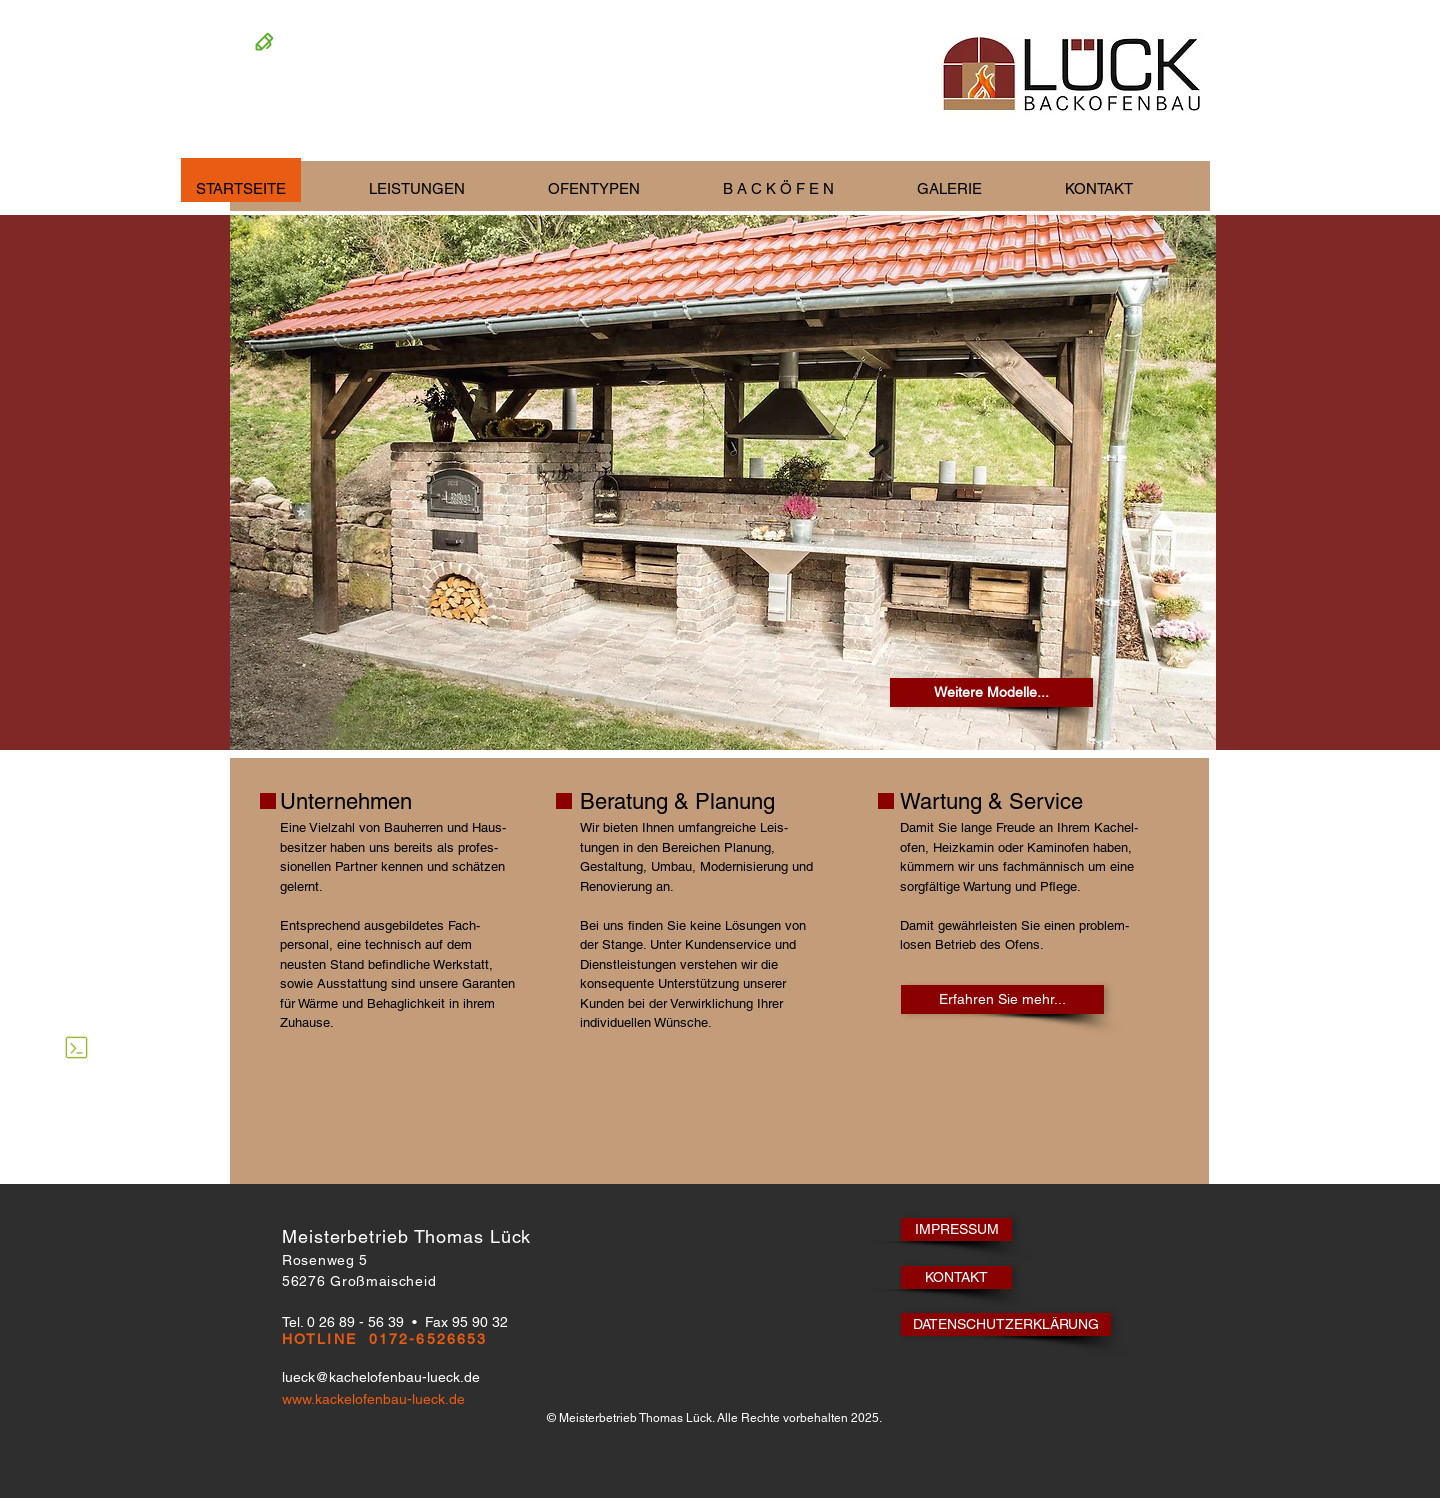  Describe the element at coordinates (76, 1047) in the screenshot. I see `open the integrated terminal` at that location.